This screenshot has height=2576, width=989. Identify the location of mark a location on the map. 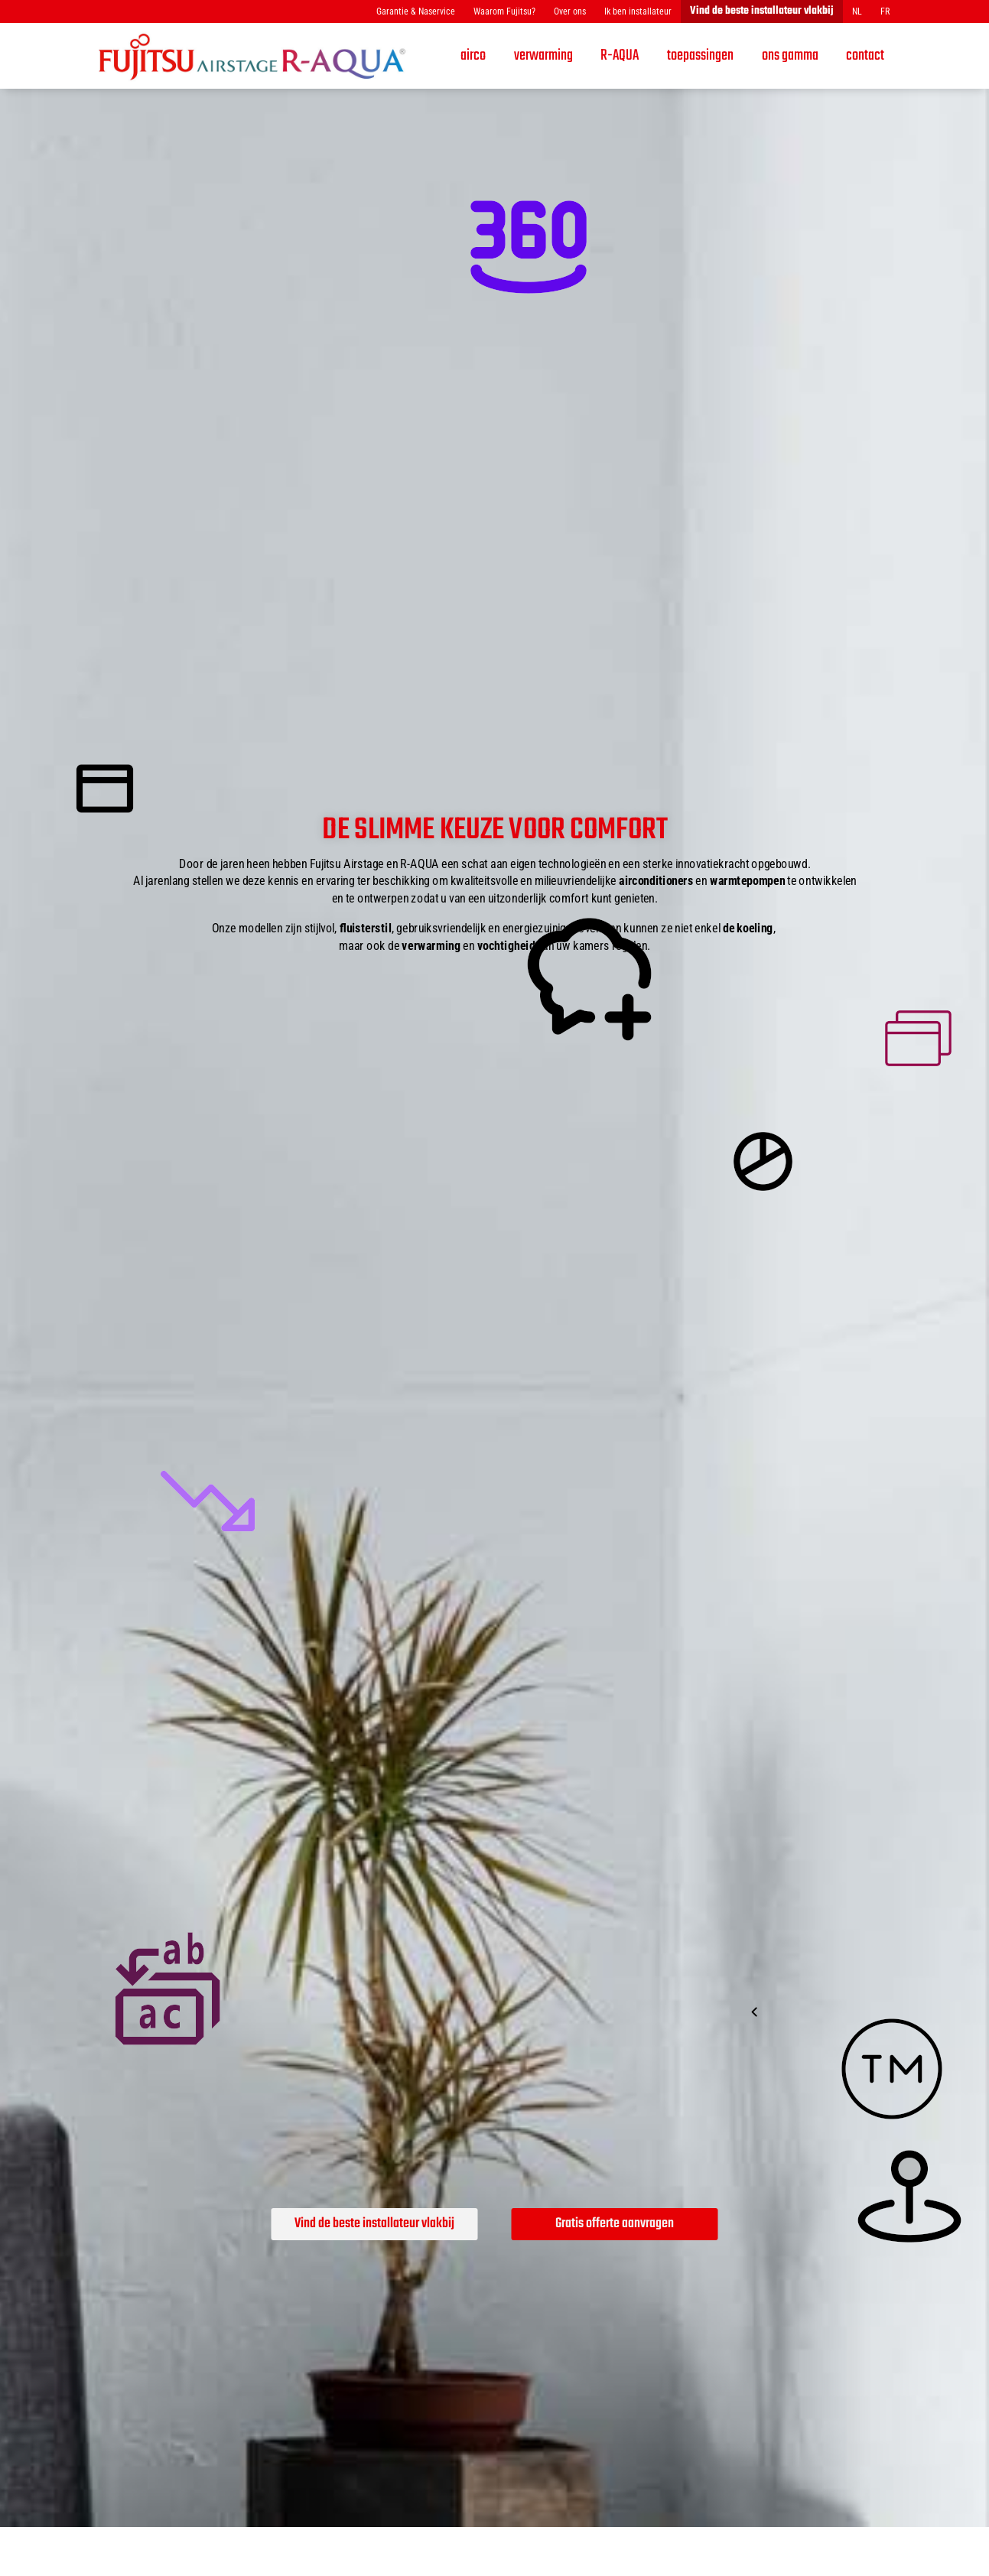
(909, 2198).